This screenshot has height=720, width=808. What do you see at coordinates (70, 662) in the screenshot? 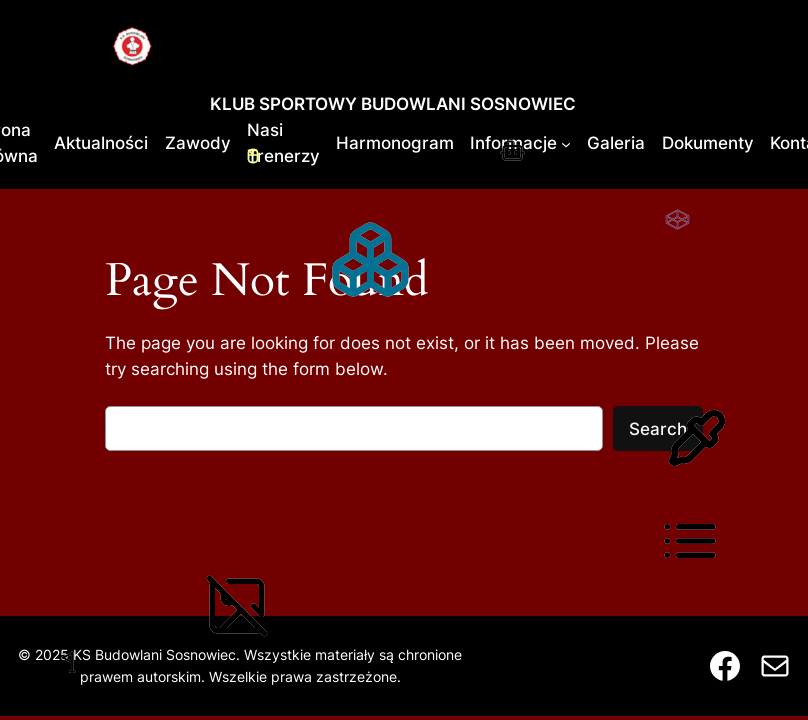
I see `mark or flag an important item` at bounding box center [70, 662].